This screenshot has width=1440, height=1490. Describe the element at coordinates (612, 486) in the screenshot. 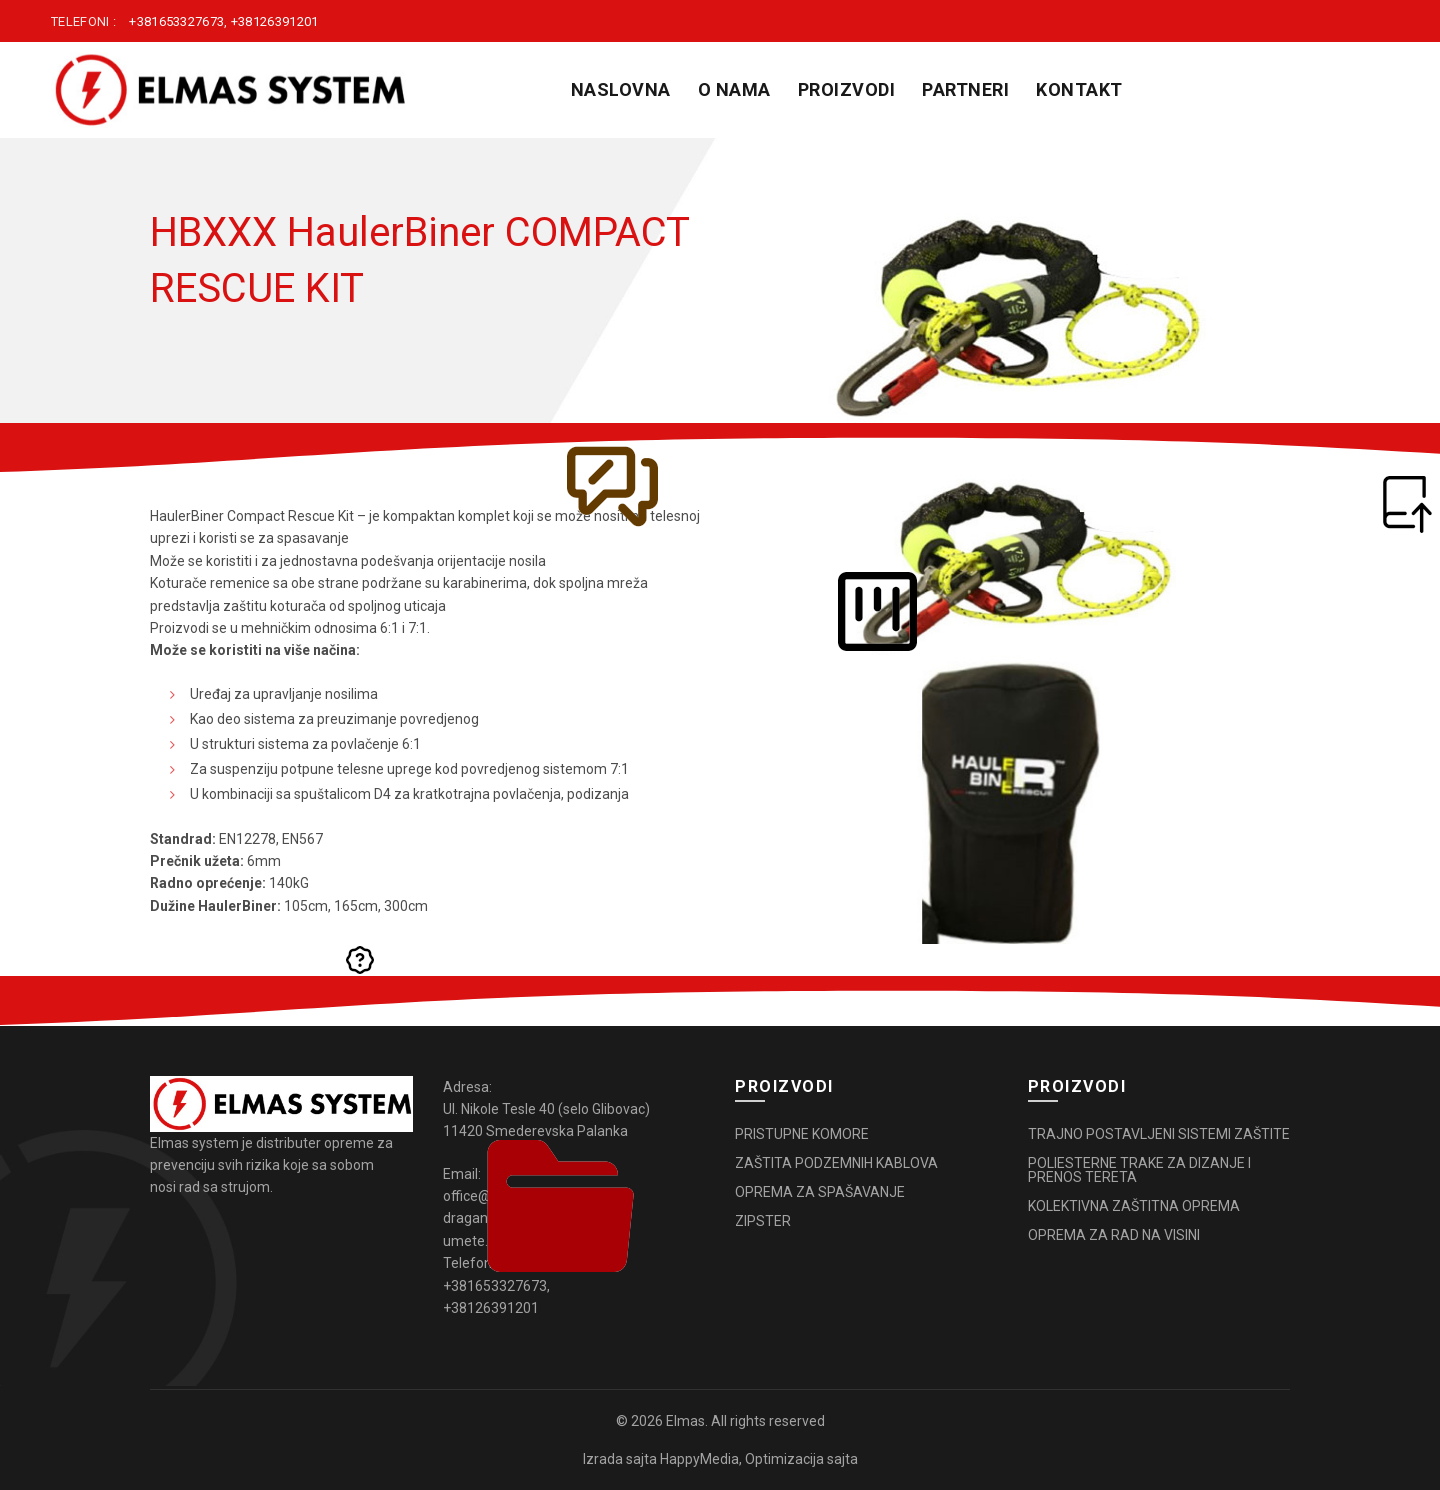

I see `indicates a duplicate discussion thread` at that location.